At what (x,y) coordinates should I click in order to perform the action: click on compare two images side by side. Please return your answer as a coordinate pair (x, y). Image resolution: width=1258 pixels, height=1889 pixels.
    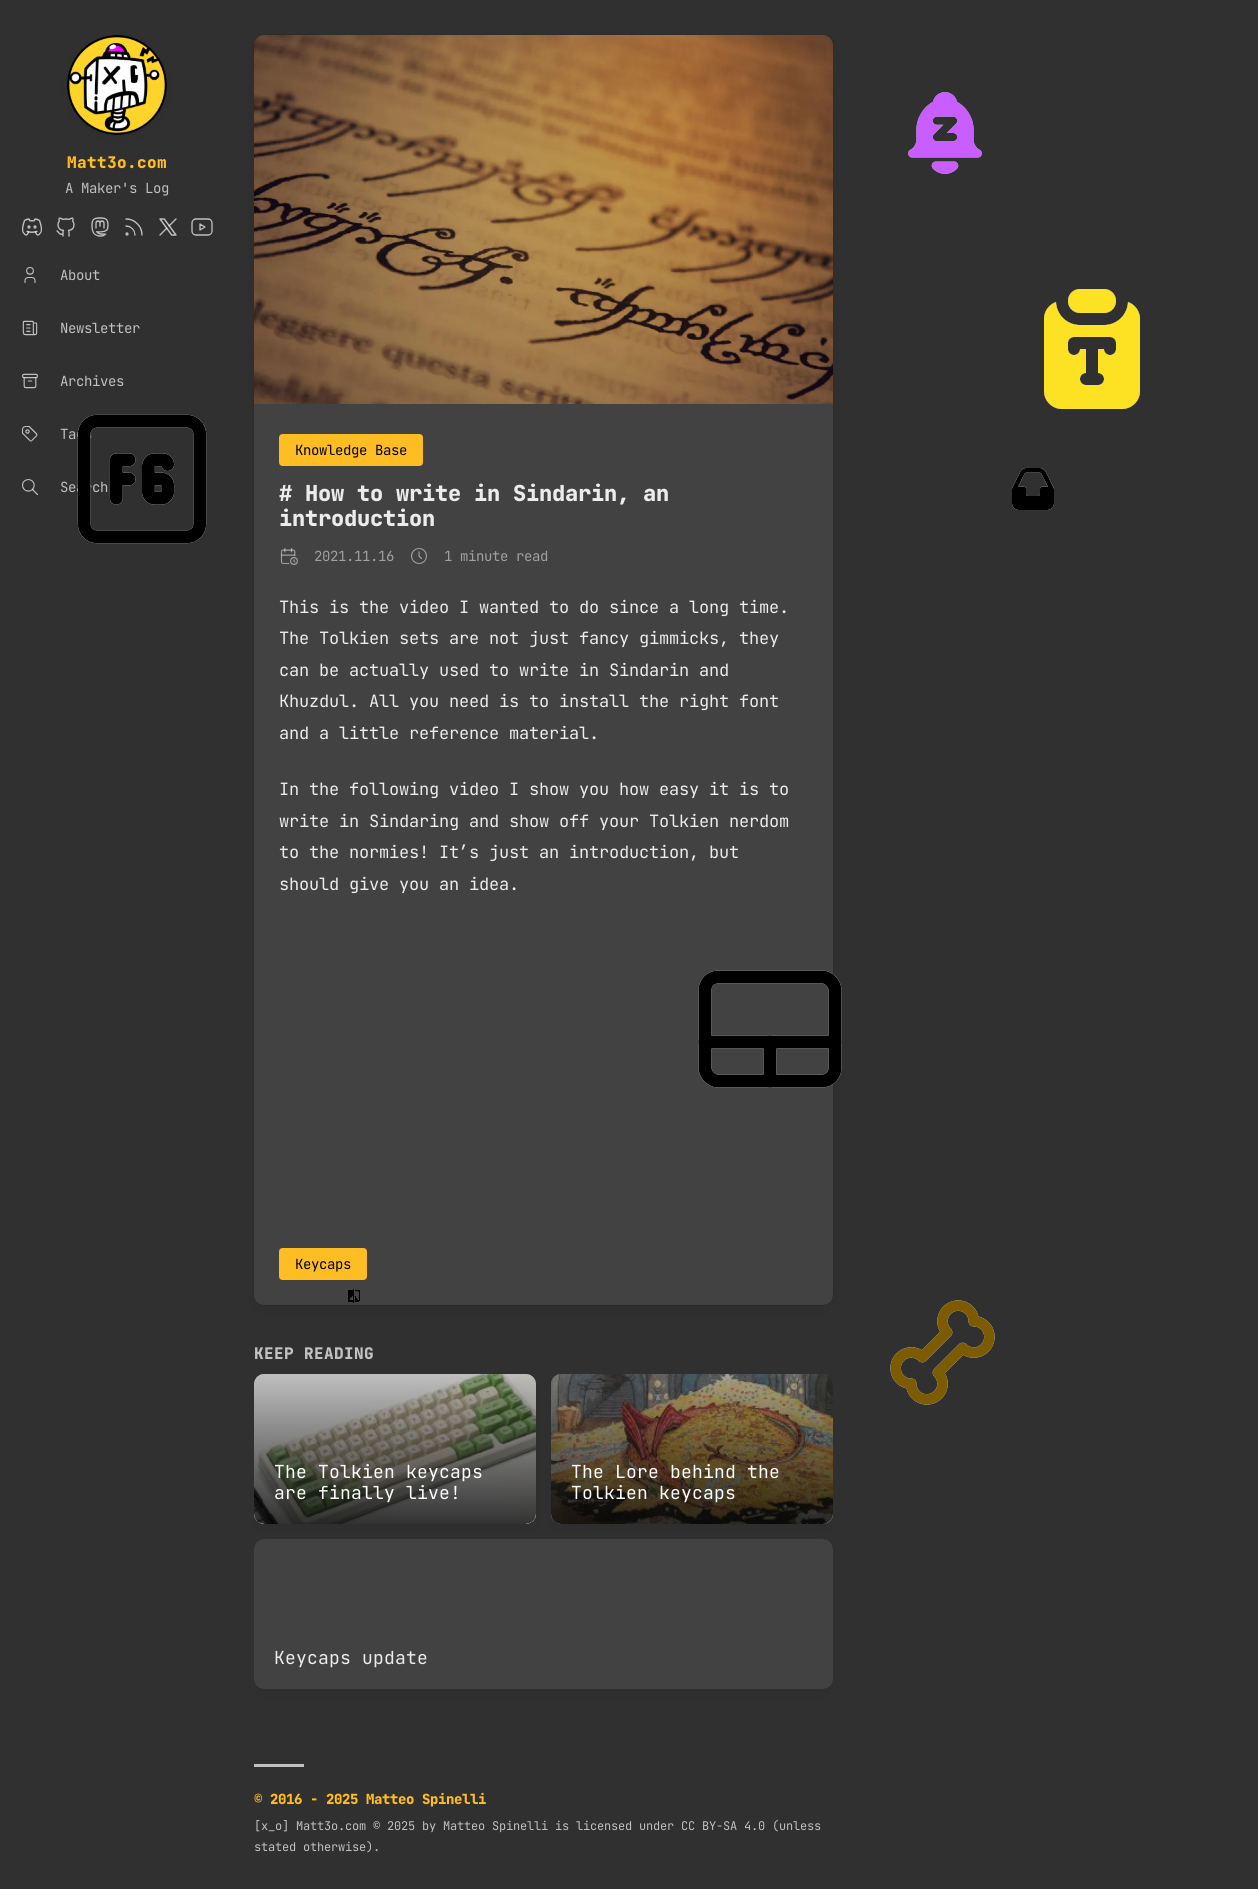
    Looking at the image, I should click on (354, 1296).